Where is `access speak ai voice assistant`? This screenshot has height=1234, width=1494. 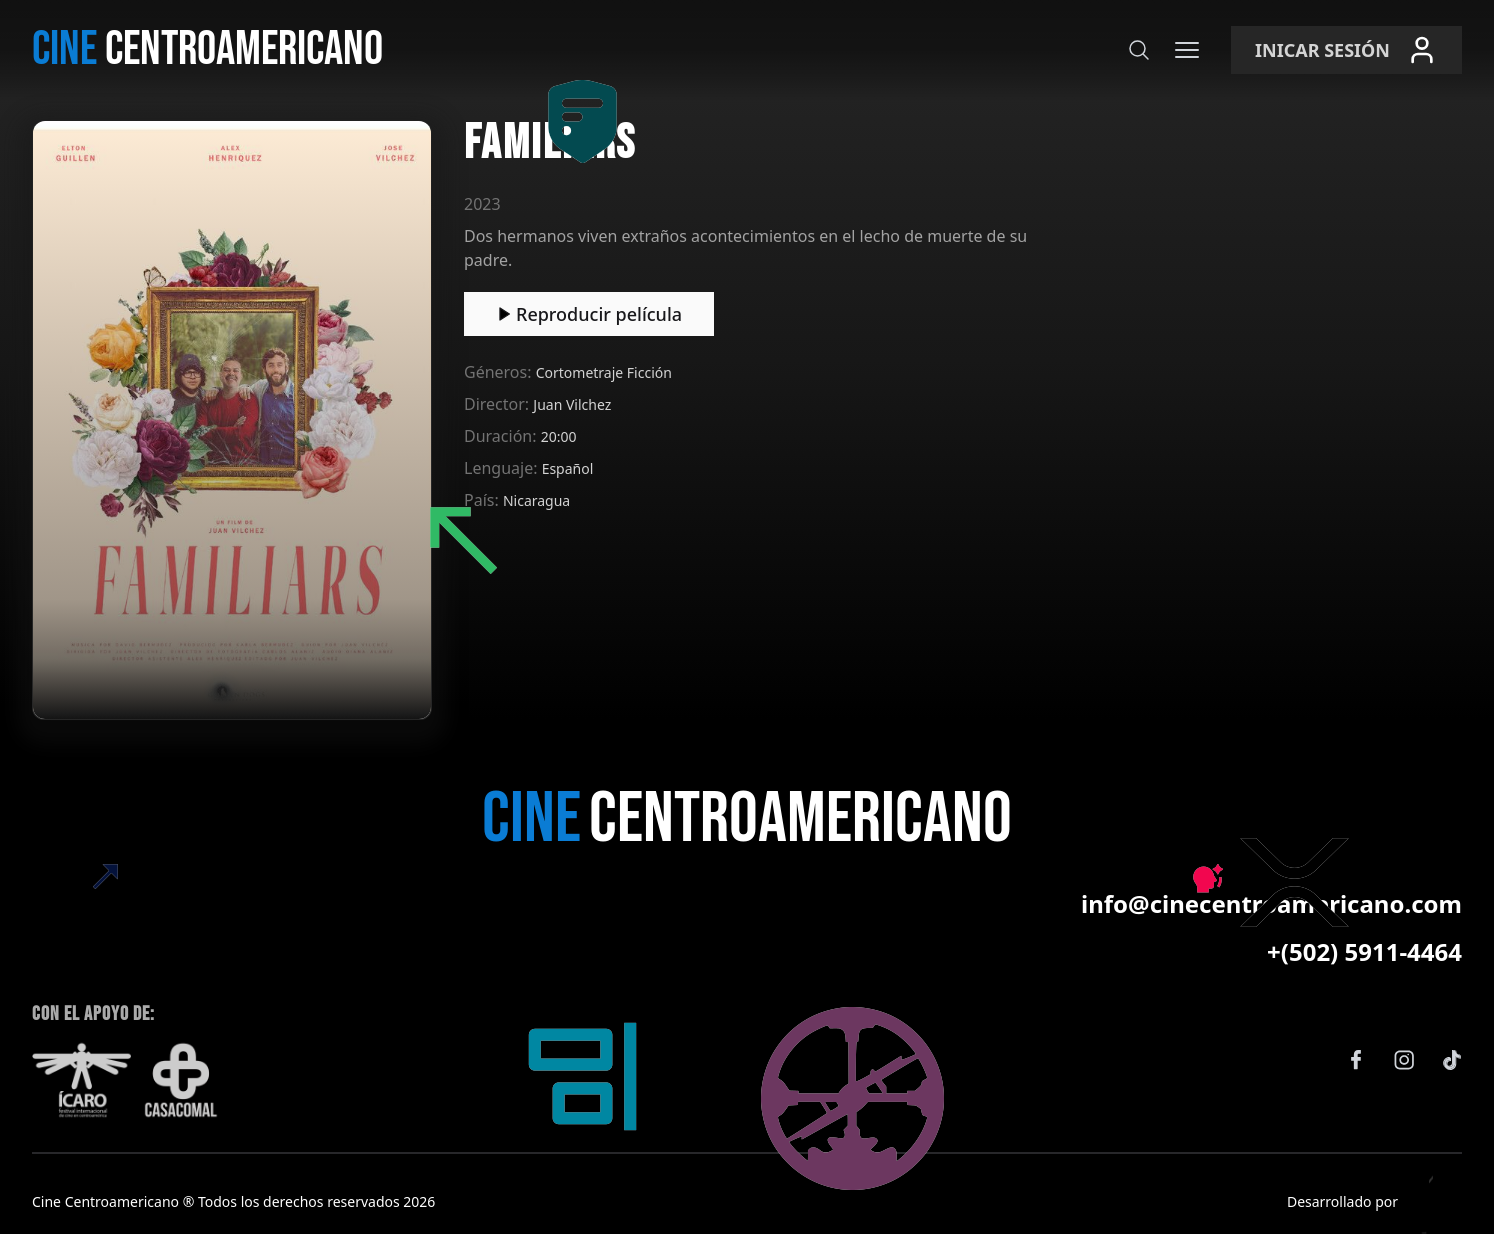
access speak ai voice assistant is located at coordinates (1207, 879).